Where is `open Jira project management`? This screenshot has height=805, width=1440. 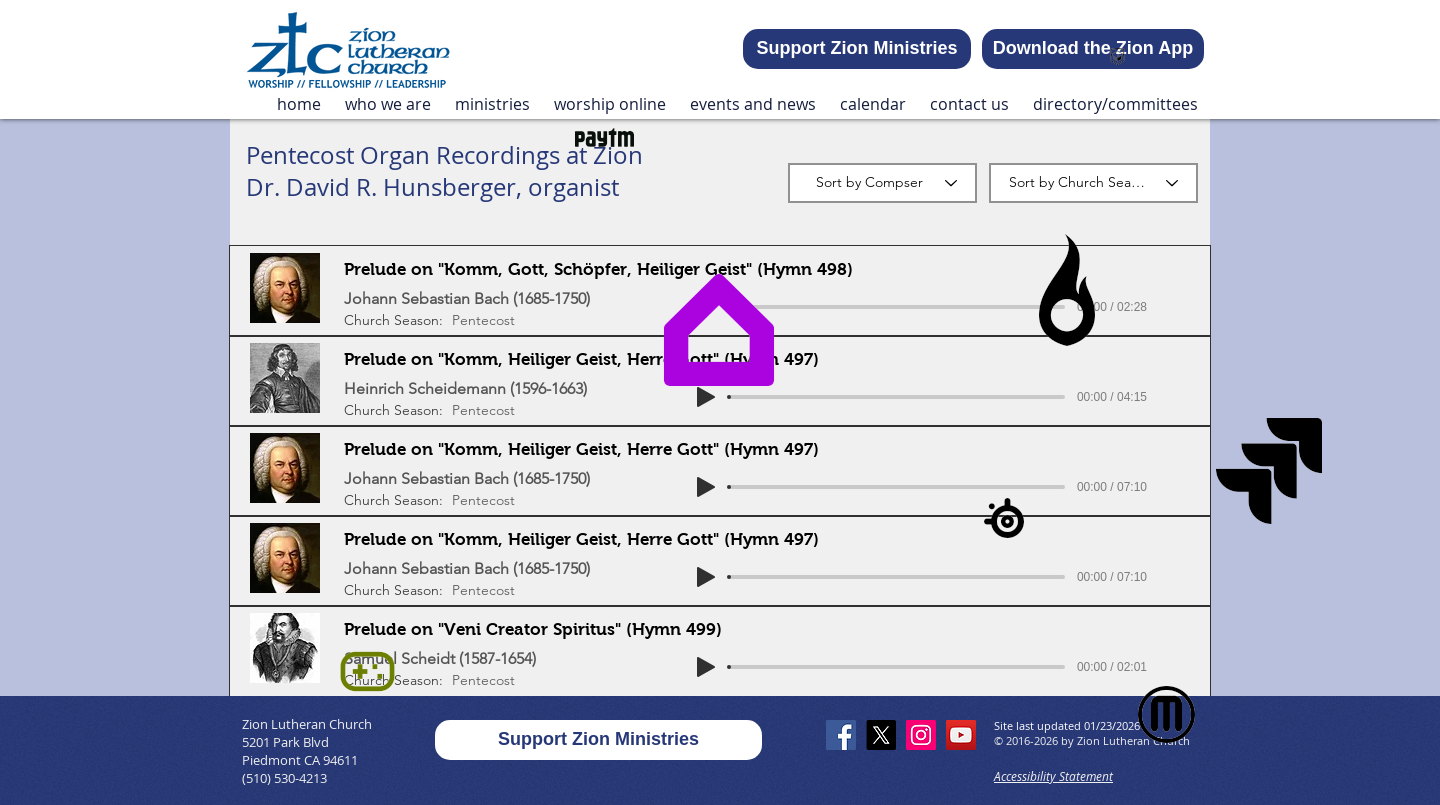
open Jira project management is located at coordinates (1269, 471).